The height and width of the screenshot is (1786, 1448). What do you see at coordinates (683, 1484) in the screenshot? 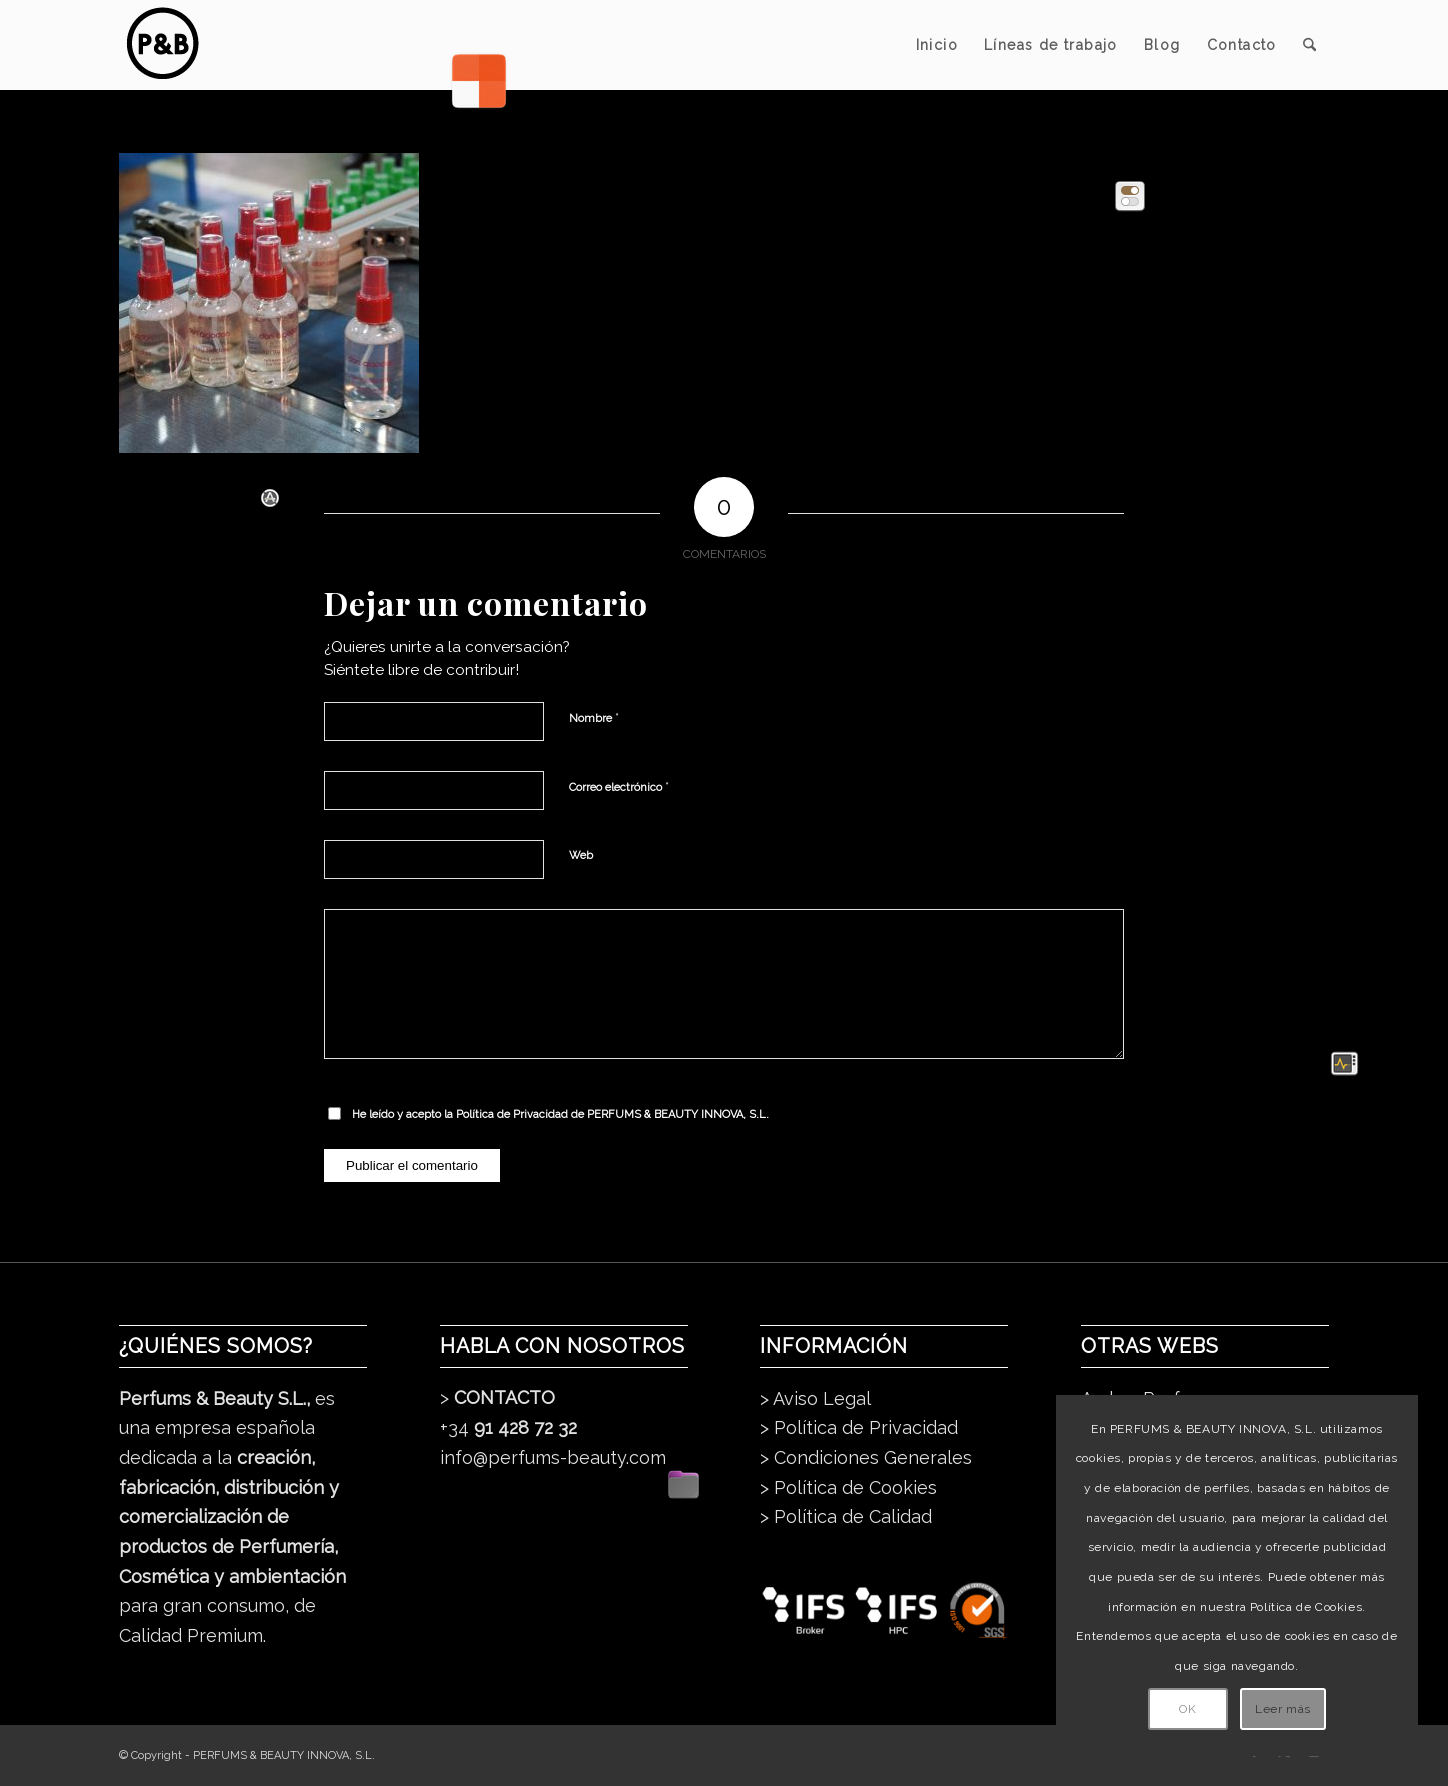
I see `open a folder to view its contents` at bounding box center [683, 1484].